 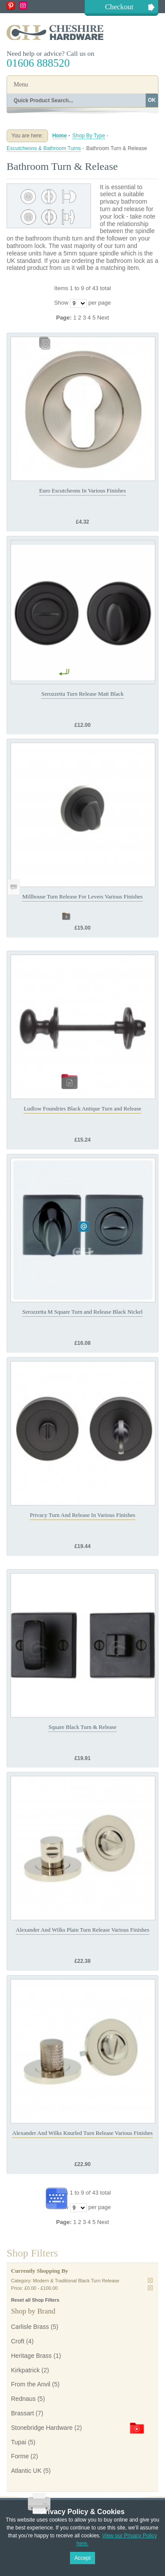 I want to click on print current document or page, so click(x=39, y=2504).